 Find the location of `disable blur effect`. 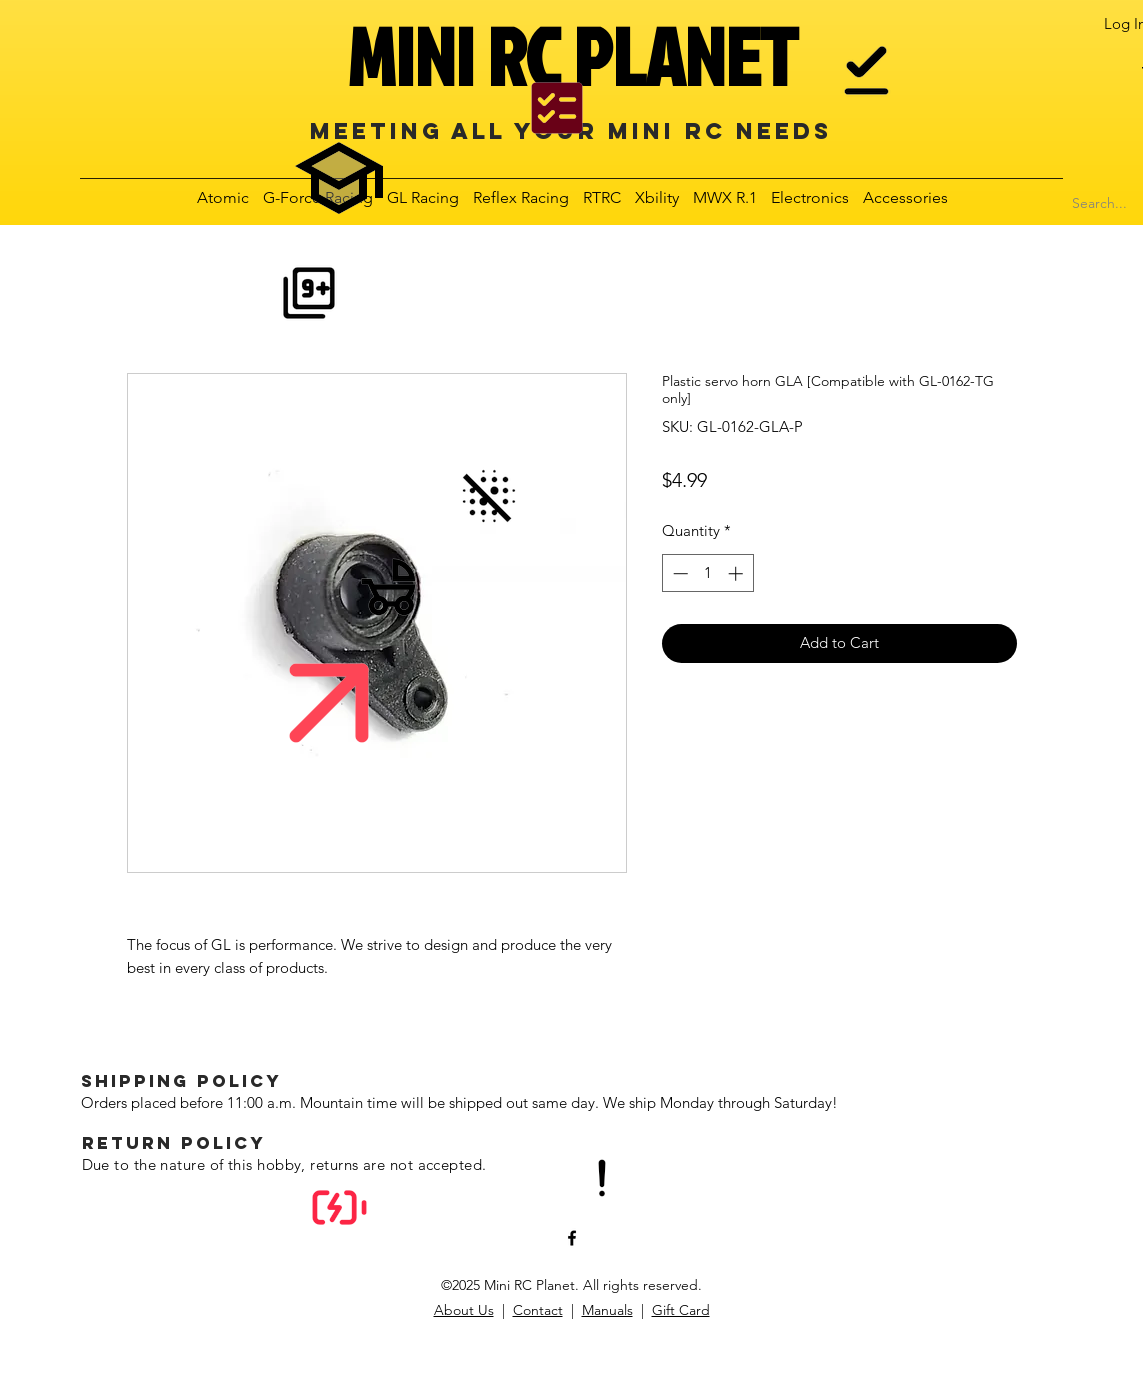

disable blur effect is located at coordinates (489, 496).